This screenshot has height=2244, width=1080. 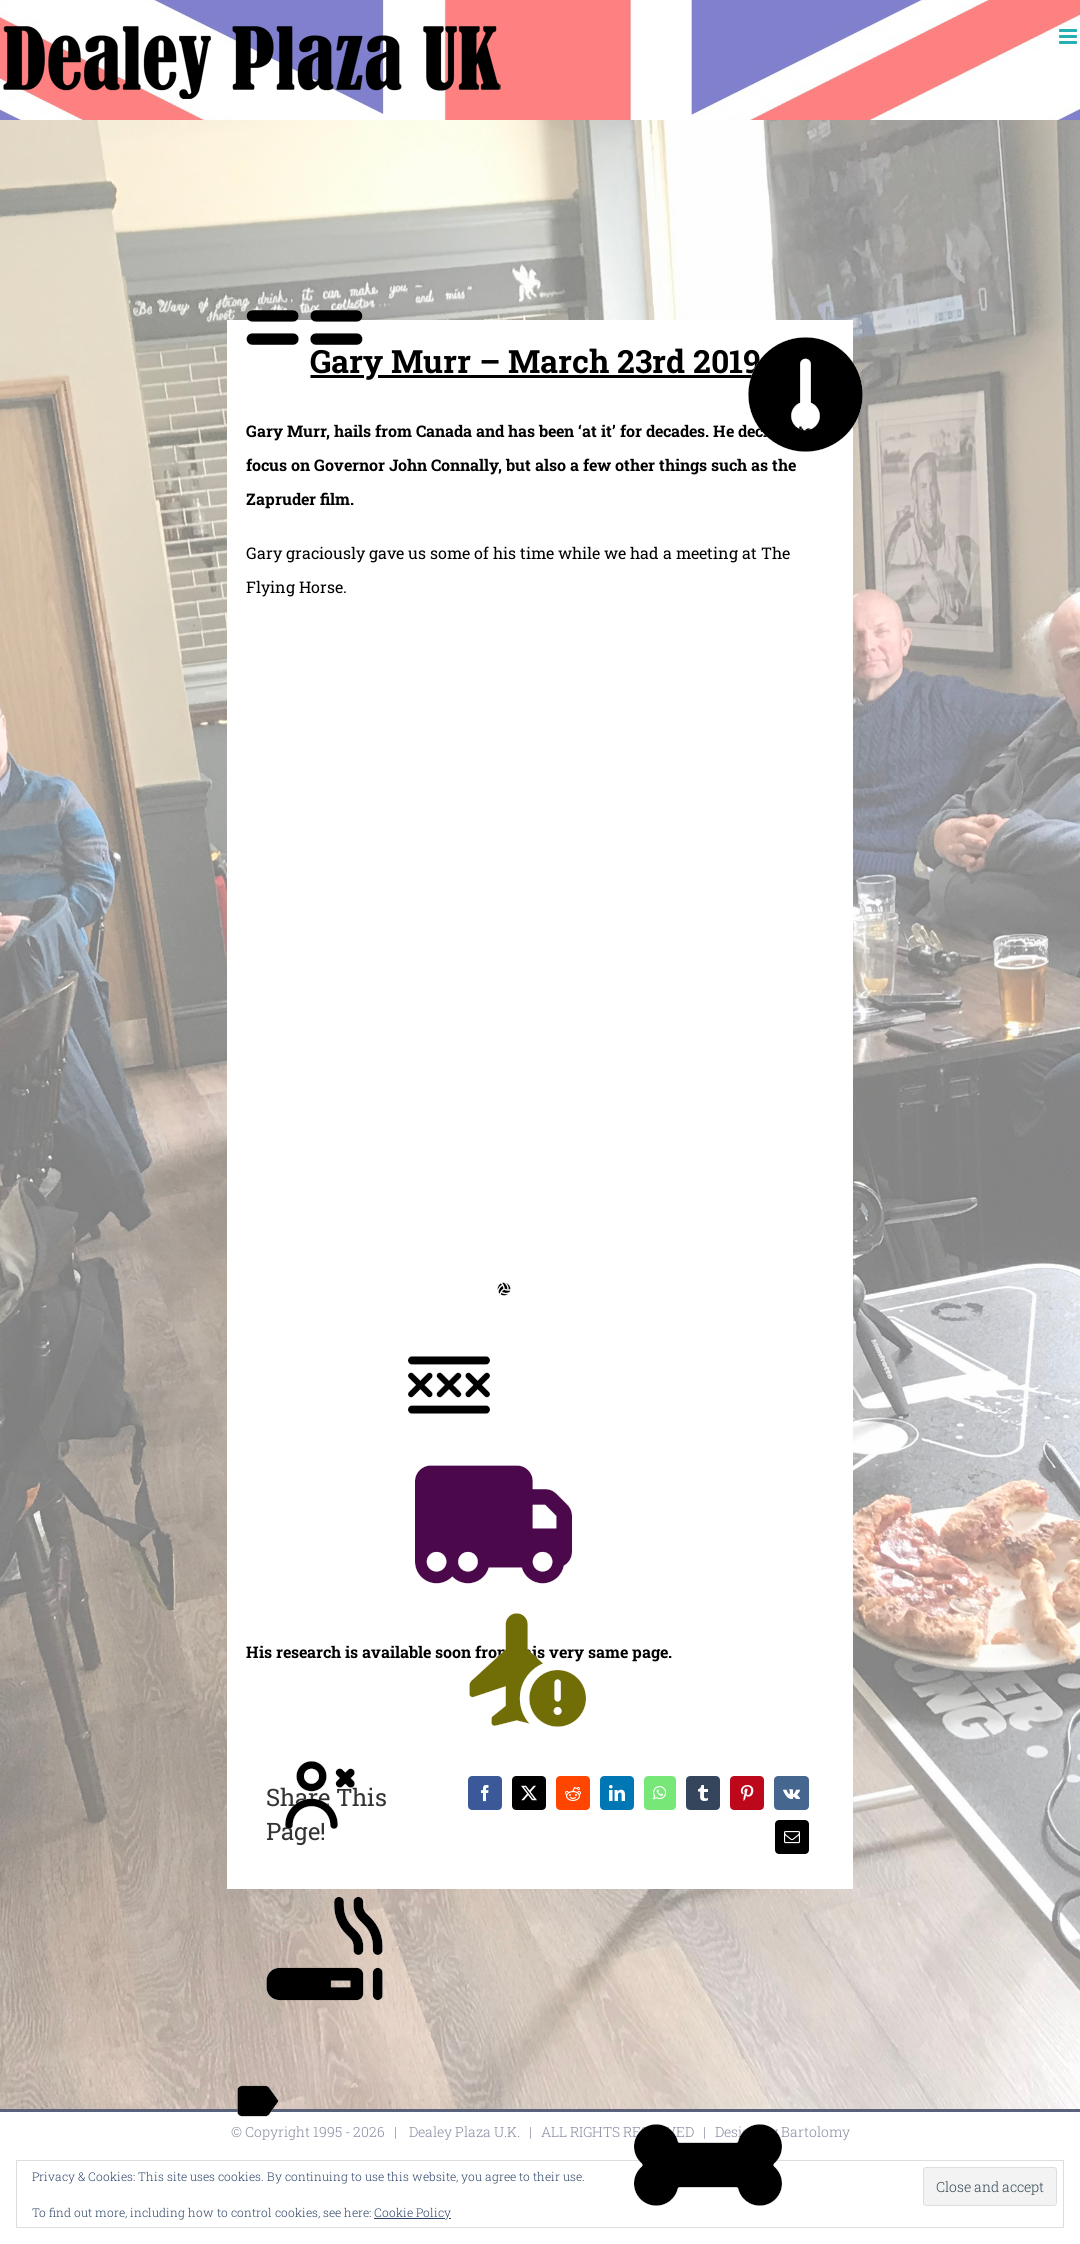 What do you see at coordinates (493, 1520) in the screenshot?
I see `track your delivery or shipment` at bounding box center [493, 1520].